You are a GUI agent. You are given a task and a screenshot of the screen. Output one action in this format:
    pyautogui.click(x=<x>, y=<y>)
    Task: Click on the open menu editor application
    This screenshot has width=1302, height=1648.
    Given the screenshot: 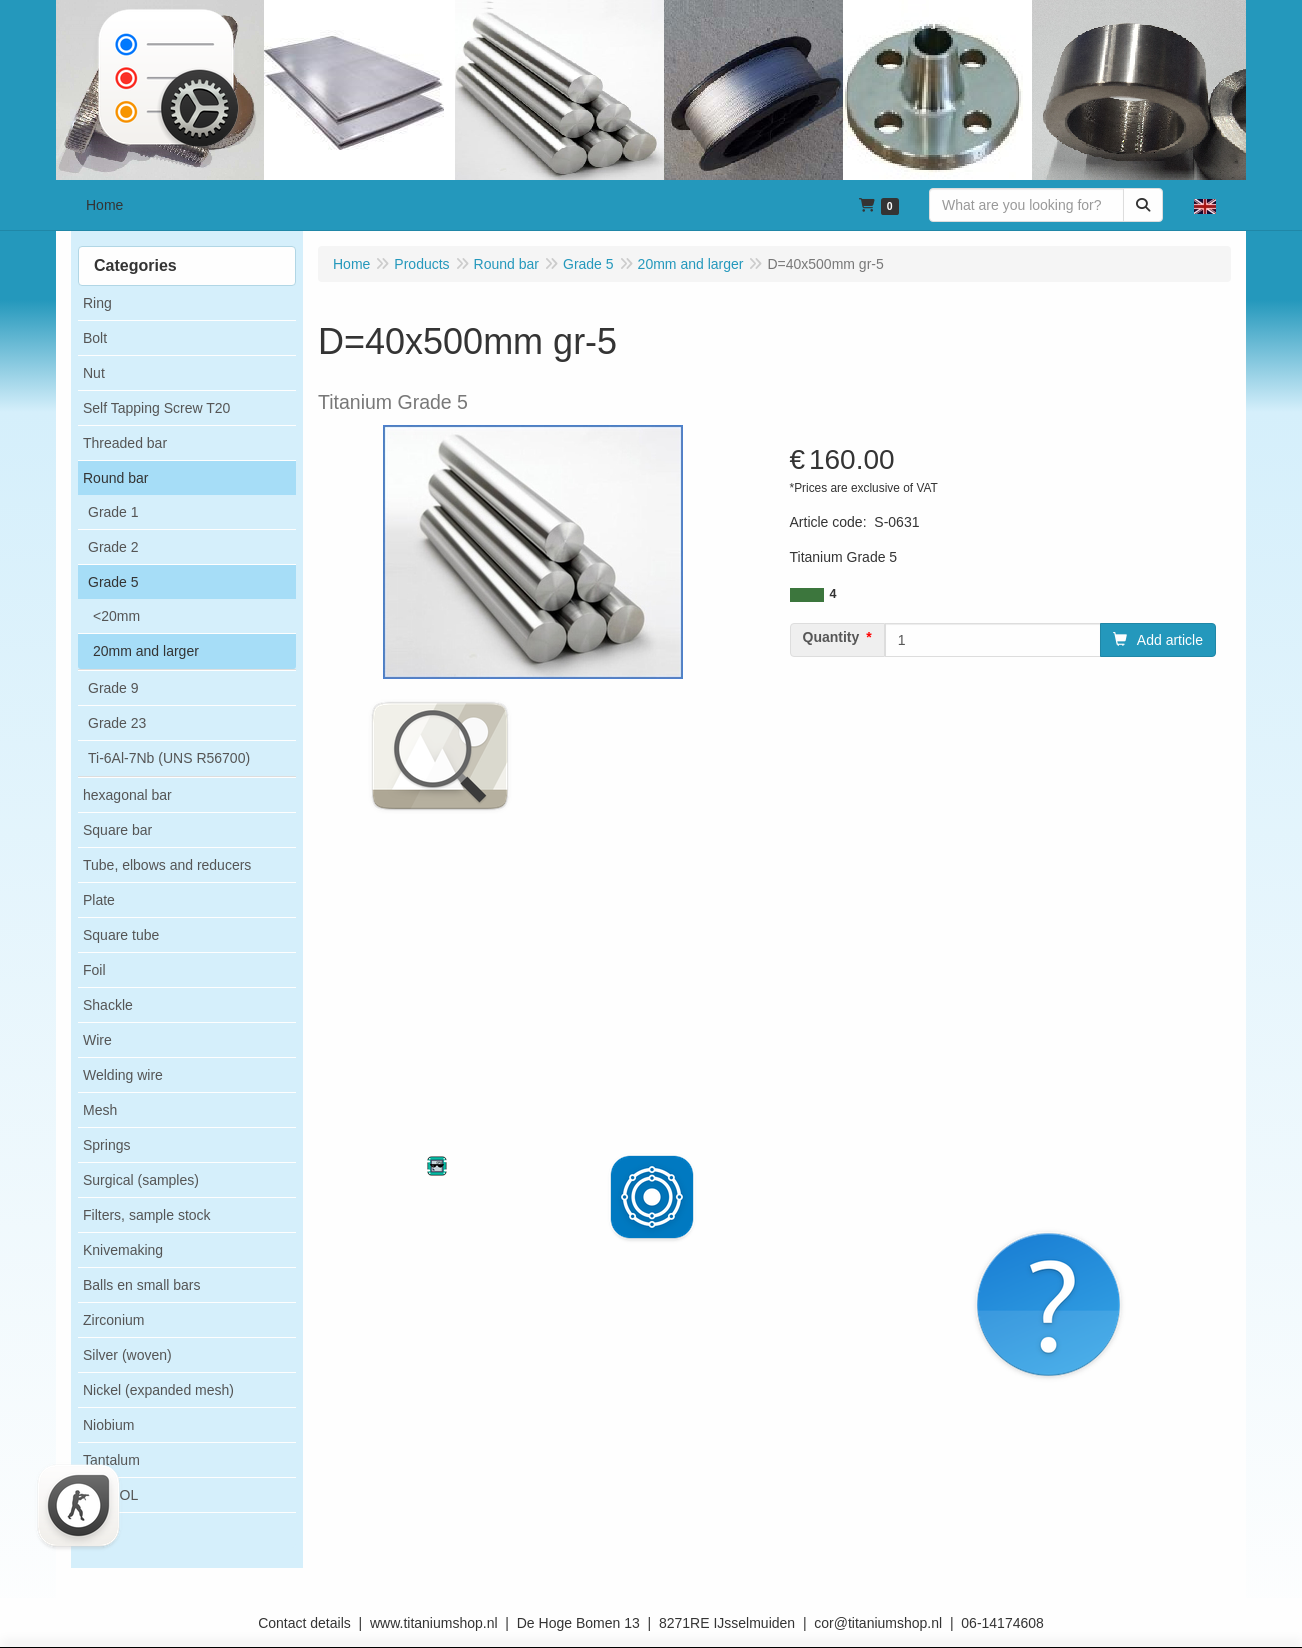 What is the action you would take?
    pyautogui.click(x=166, y=77)
    